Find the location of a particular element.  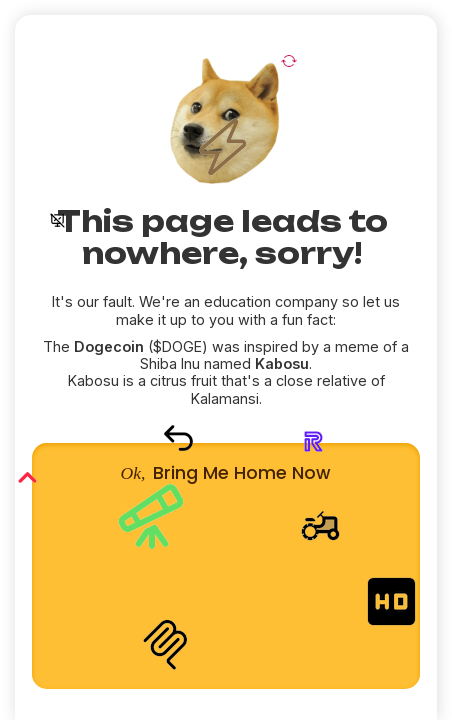

access agricultural or farming features is located at coordinates (320, 526).